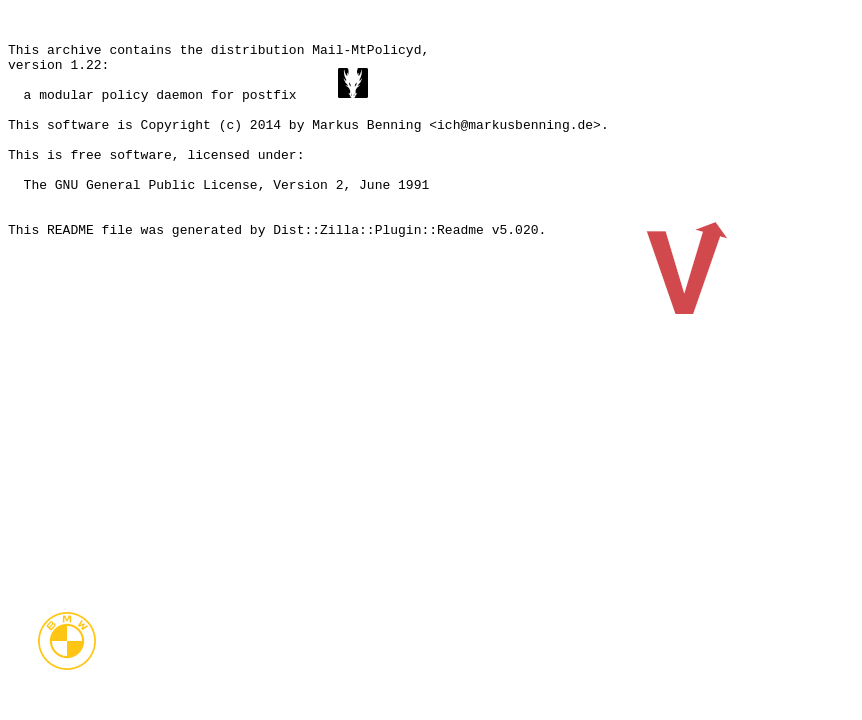 Image resolution: width=862 pixels, height=720 pixels. Describe the element at coordinates (67, 641) in the screenshot. I see `BMW brand logo` at that location.